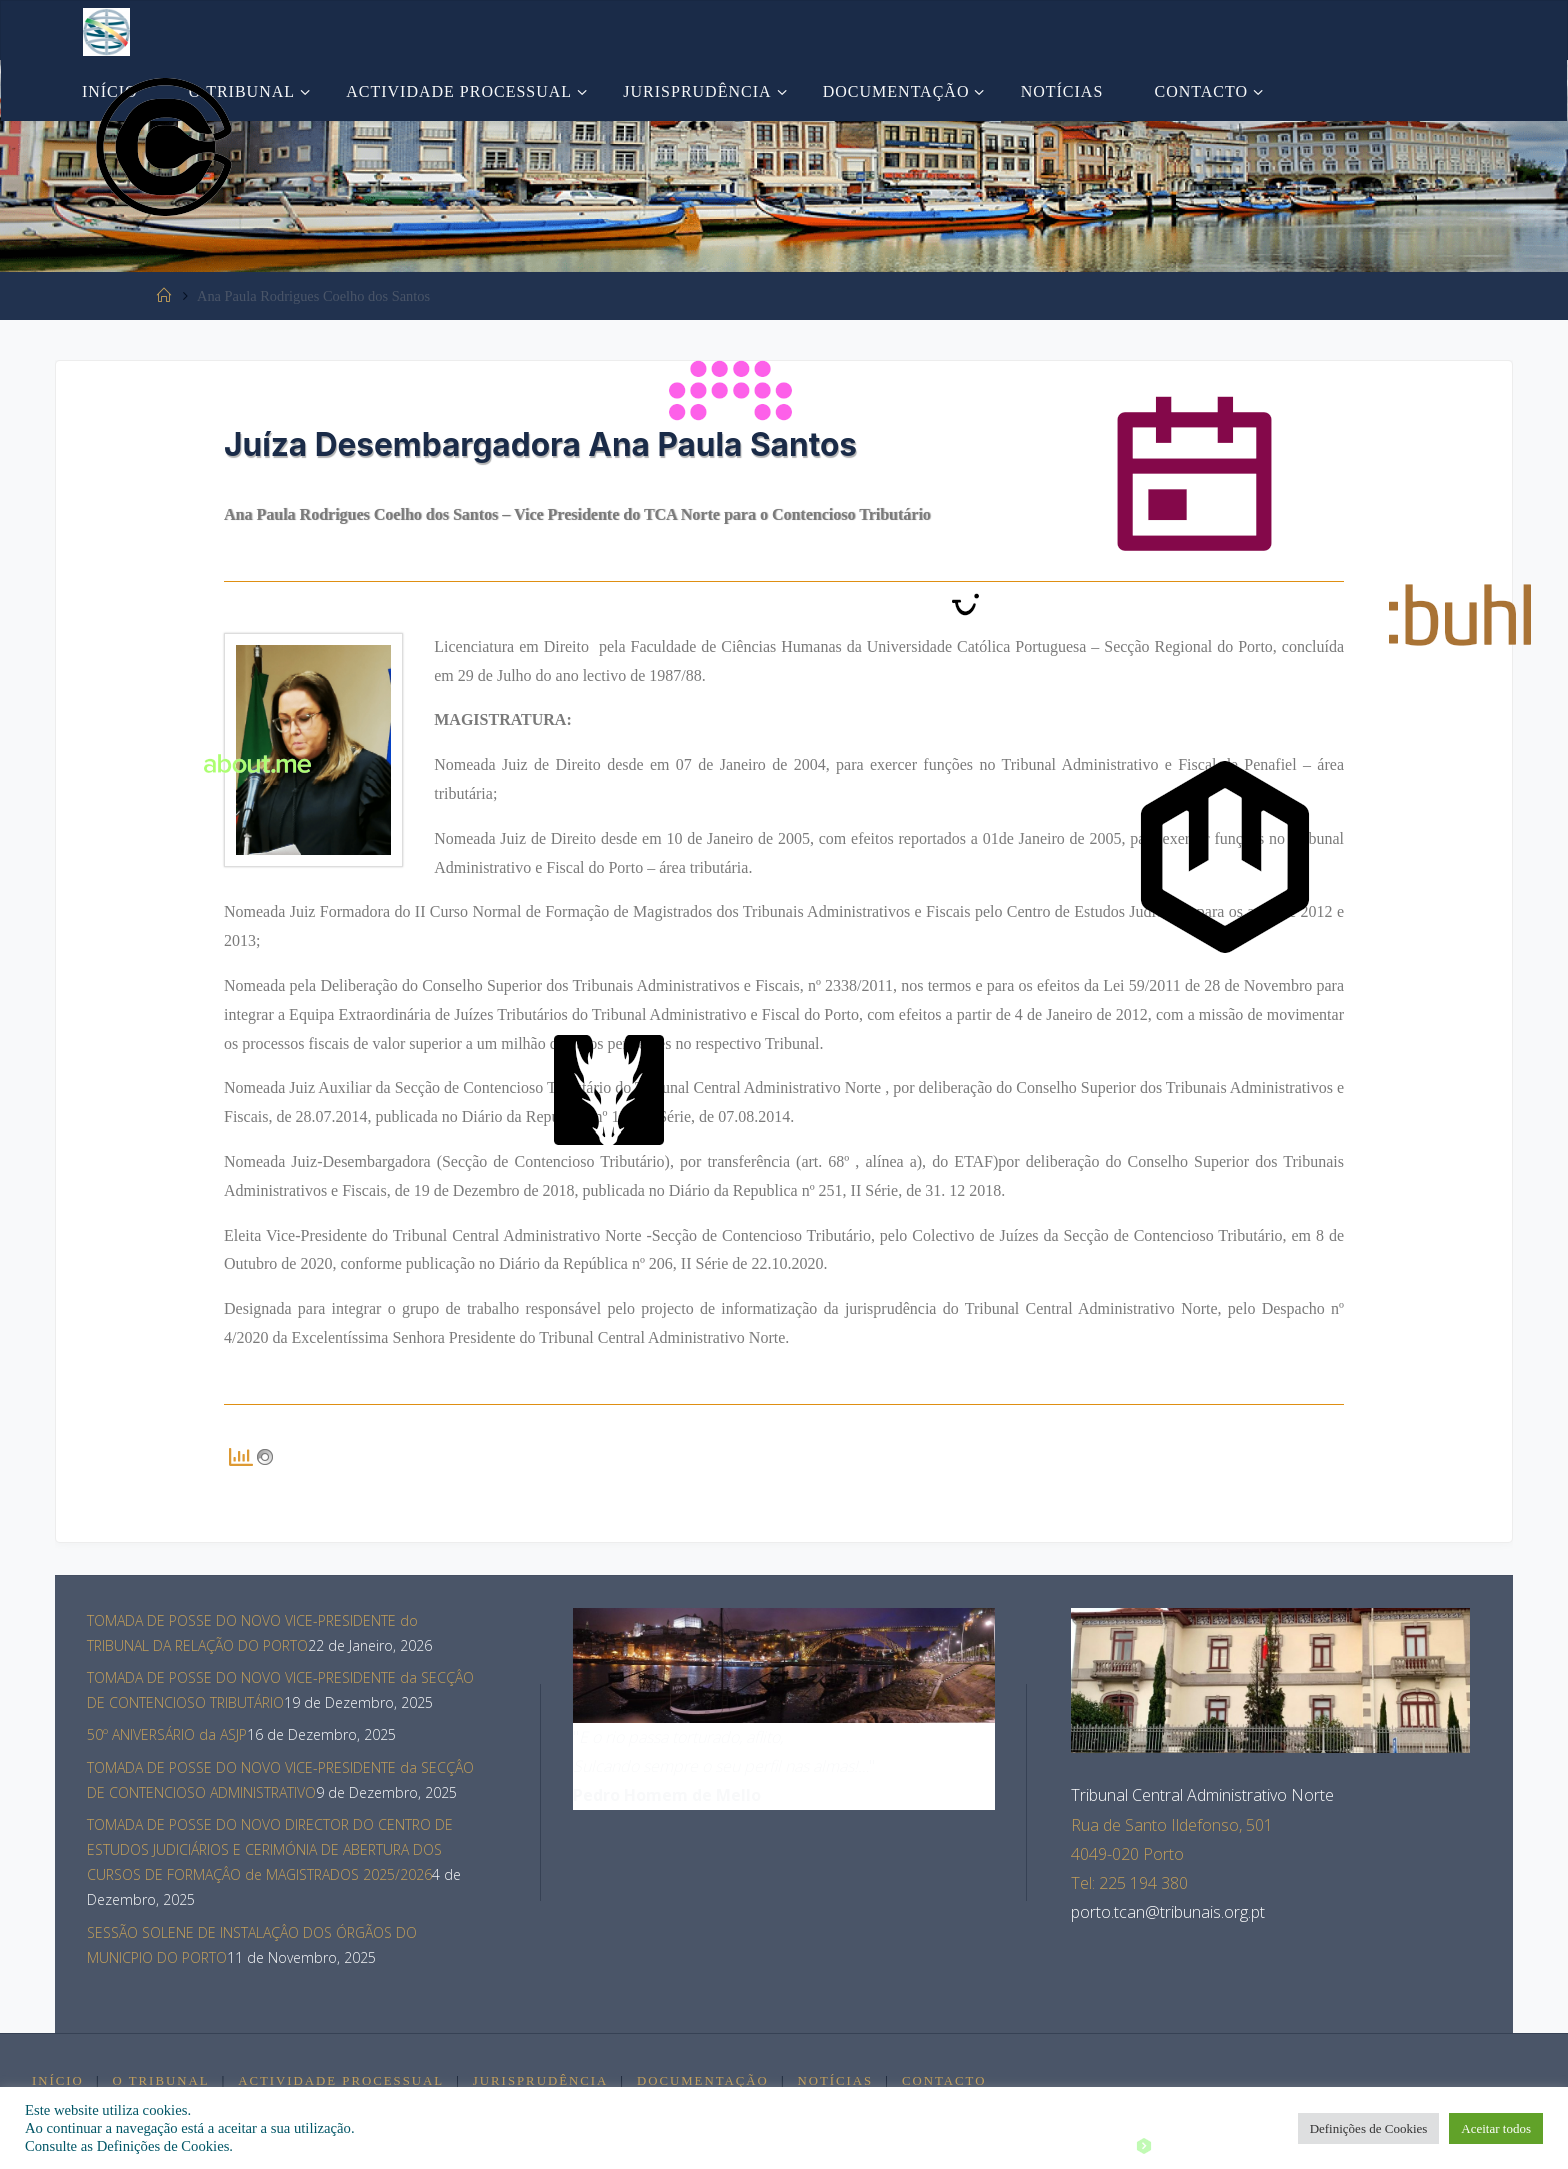 The width and height of the screenshot is (1568, 2169). I want to click on view or create a calendar event, so click(1194, 481).